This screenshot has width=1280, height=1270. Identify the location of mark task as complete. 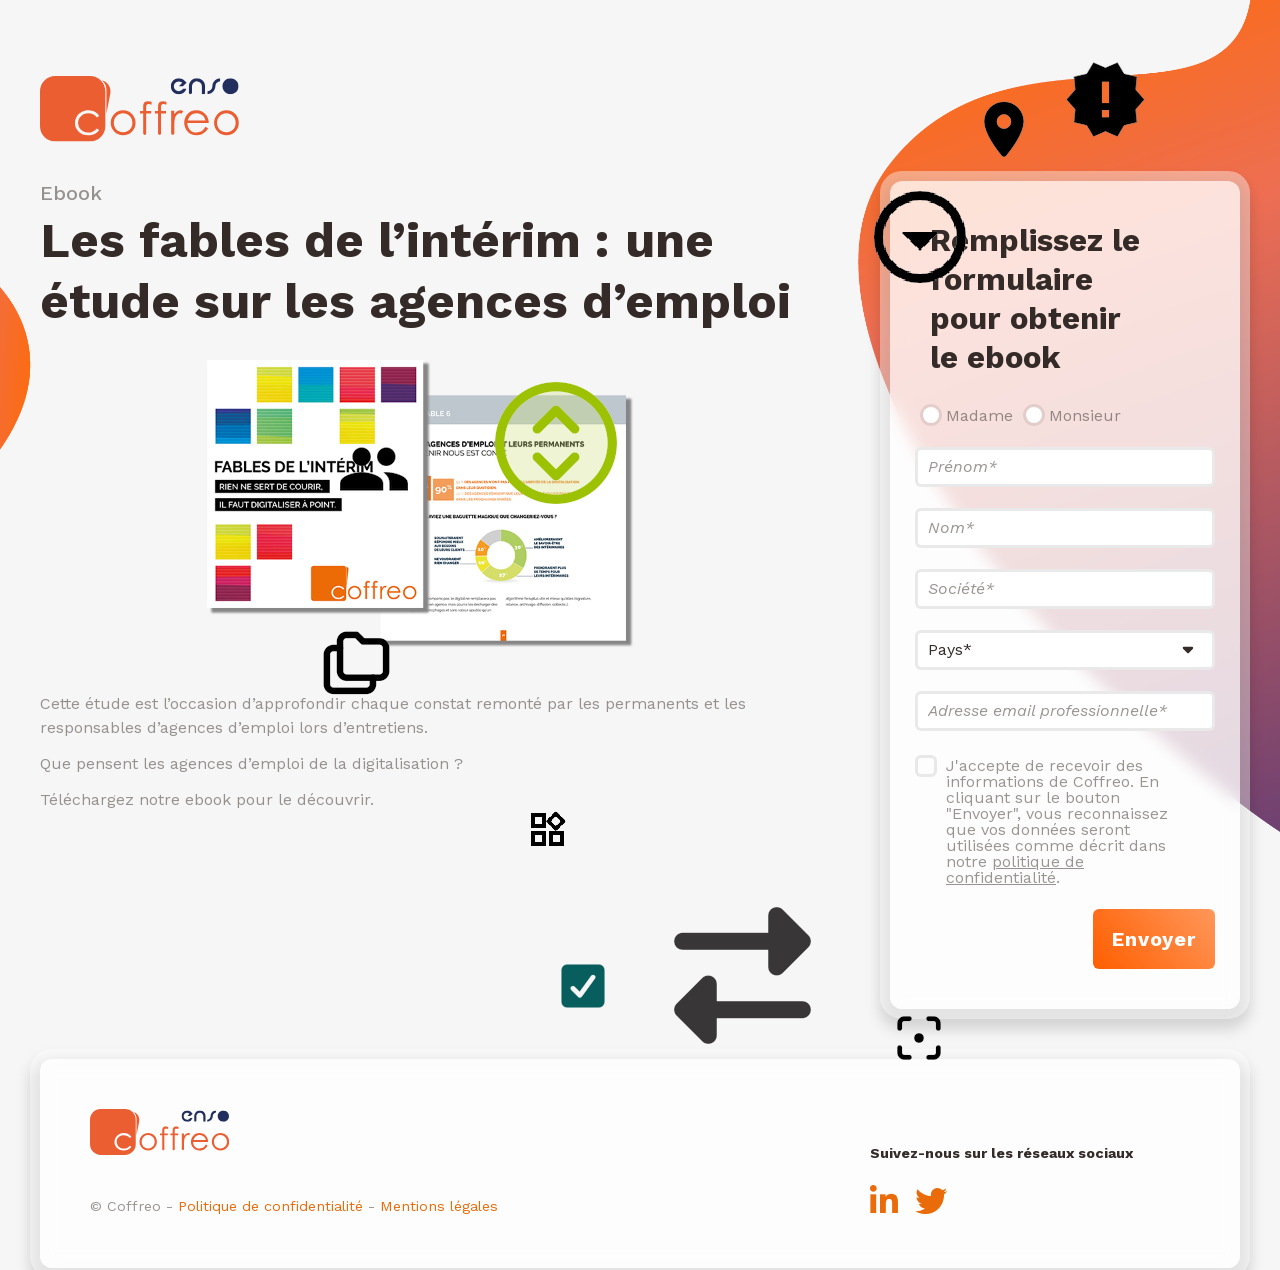
(583, 986).